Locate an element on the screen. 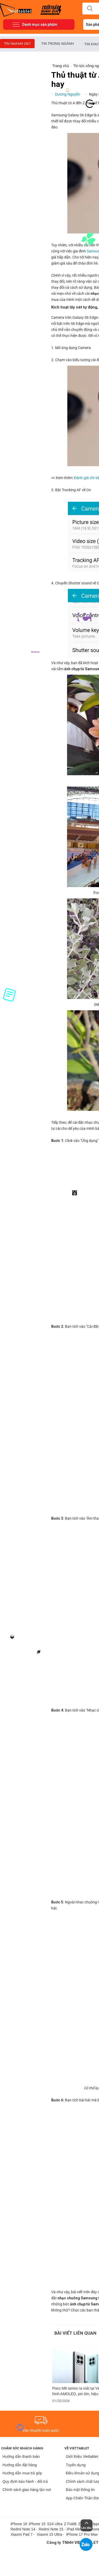 The image size is (99, 2576). open the F-Droid app store is located at coordinates (74, 1192).